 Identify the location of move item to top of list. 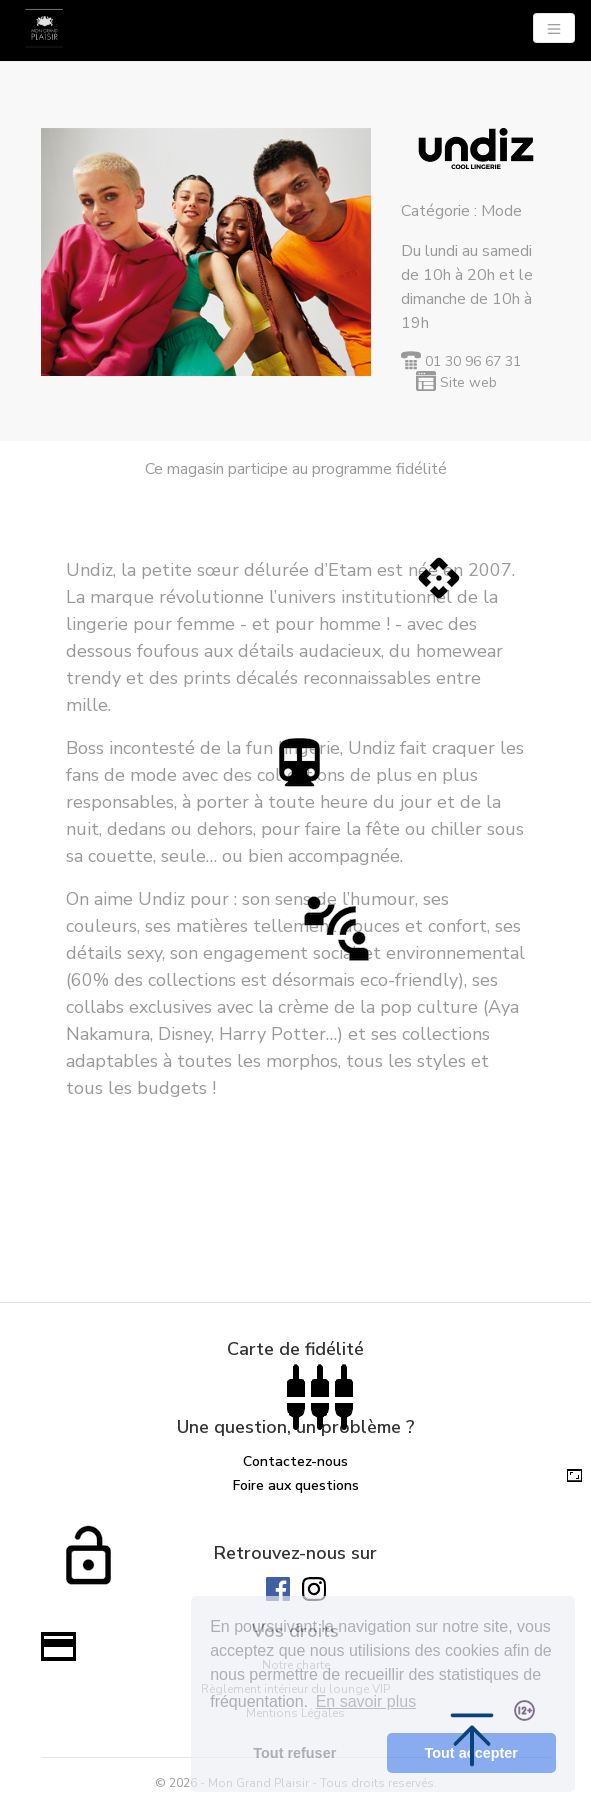
(472, 1740).